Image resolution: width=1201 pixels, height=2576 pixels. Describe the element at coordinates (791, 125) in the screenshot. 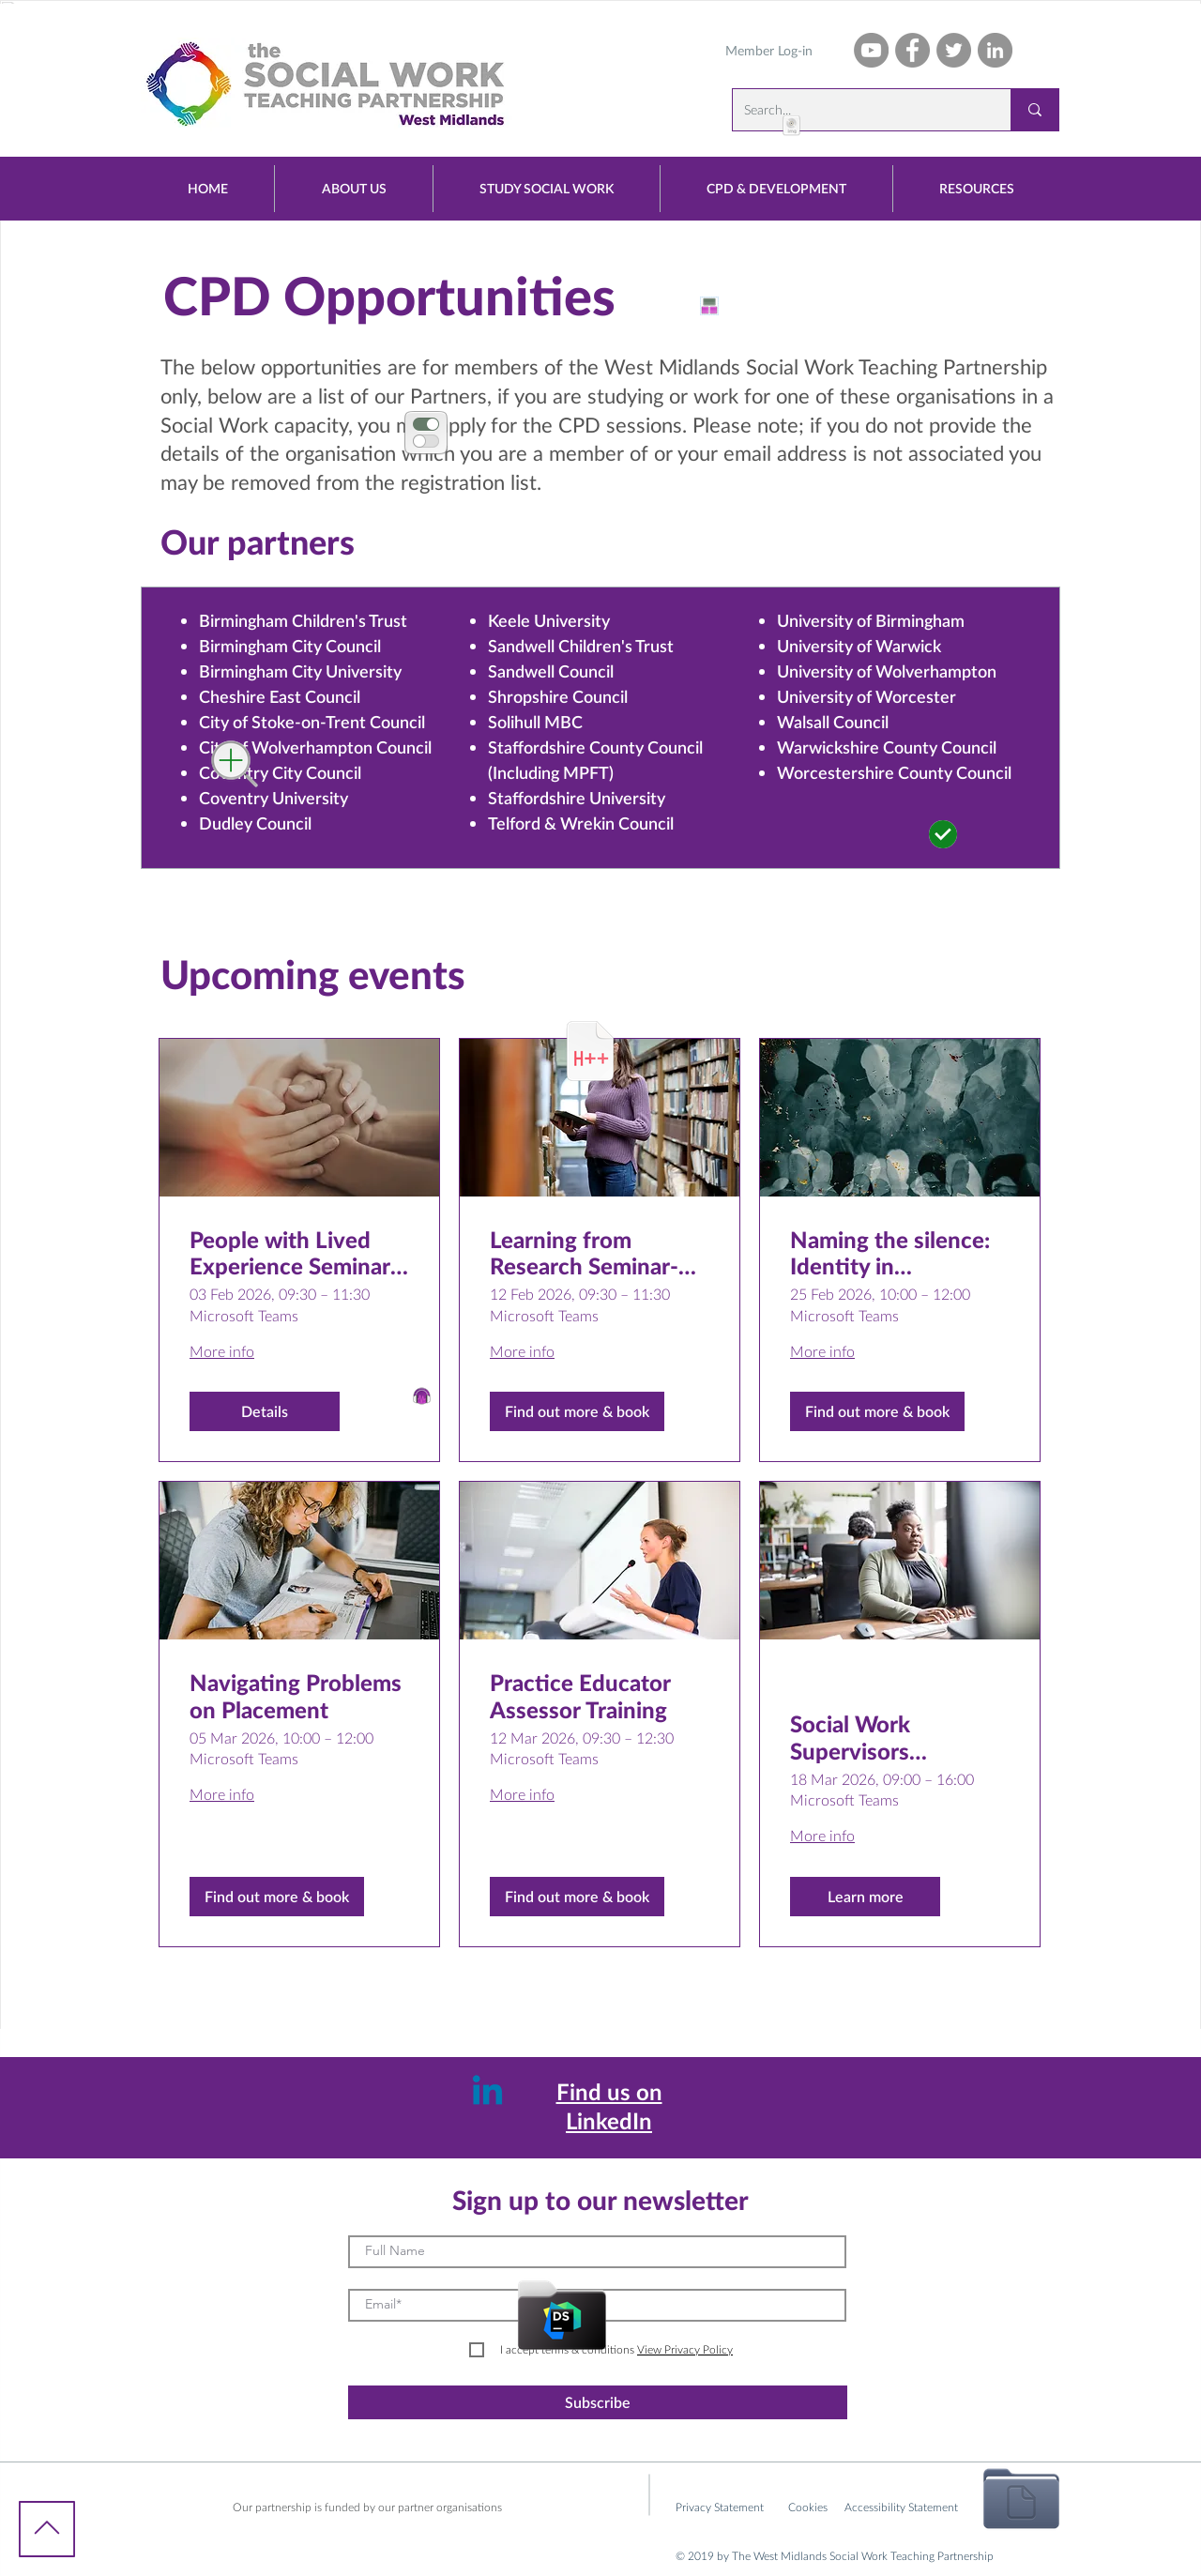

I see `a raw disk image file` at that location.